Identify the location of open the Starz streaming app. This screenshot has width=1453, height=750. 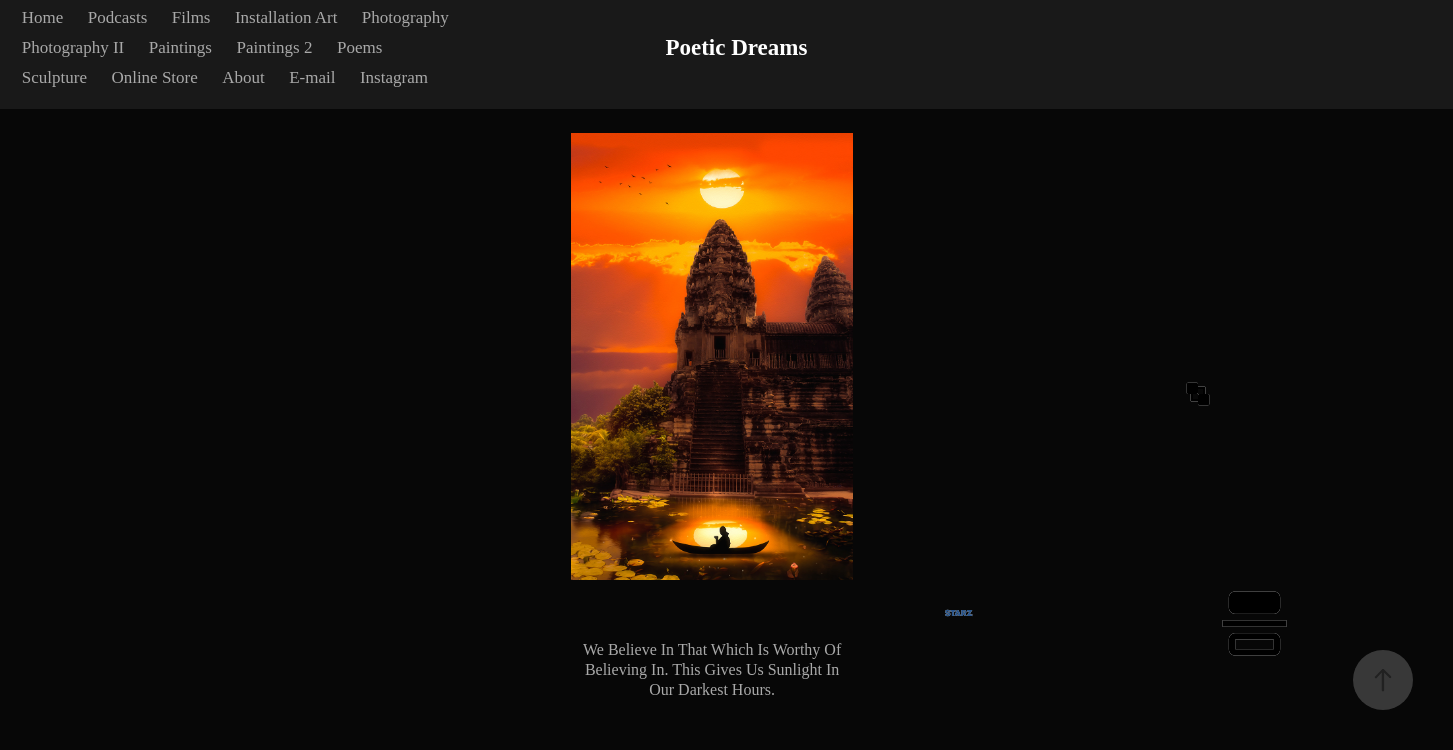
(959, 613).